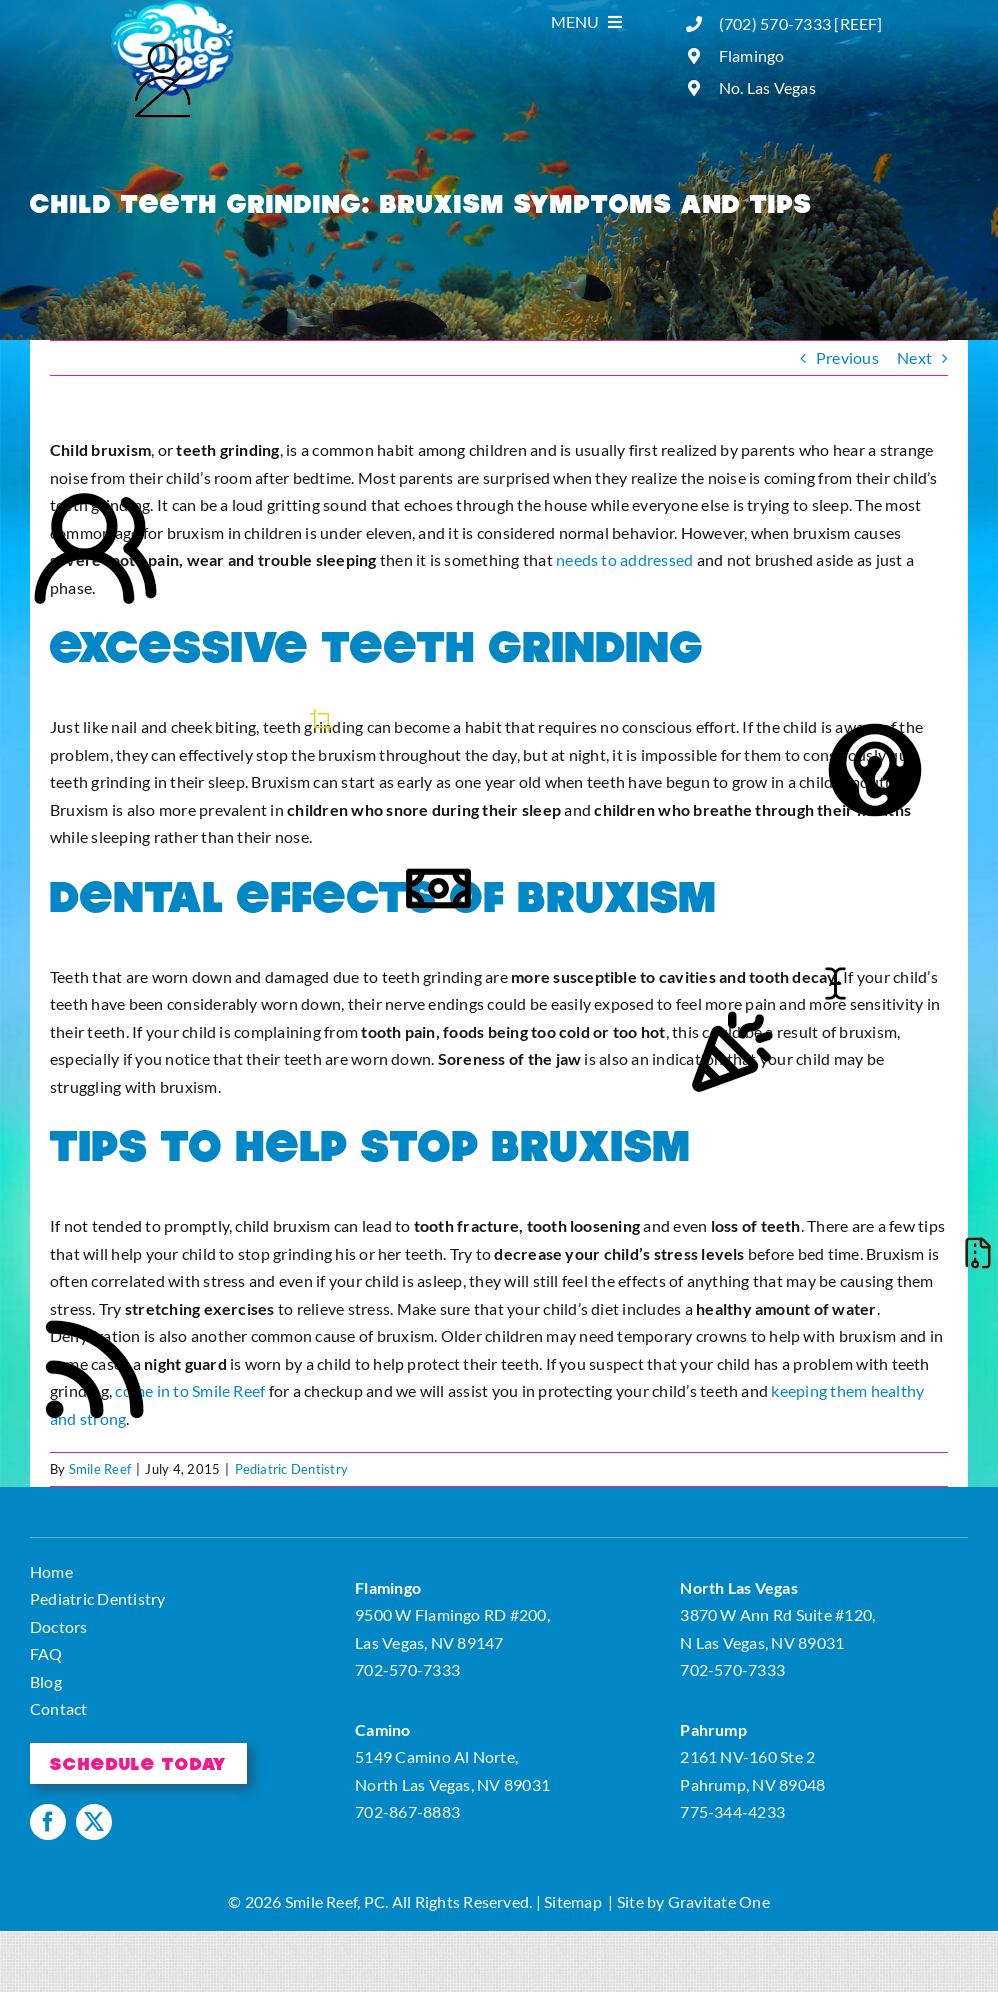 This screenshot has height=1992, width=998. I want to click on subscribe to RSS feed, so click(88, 1376).